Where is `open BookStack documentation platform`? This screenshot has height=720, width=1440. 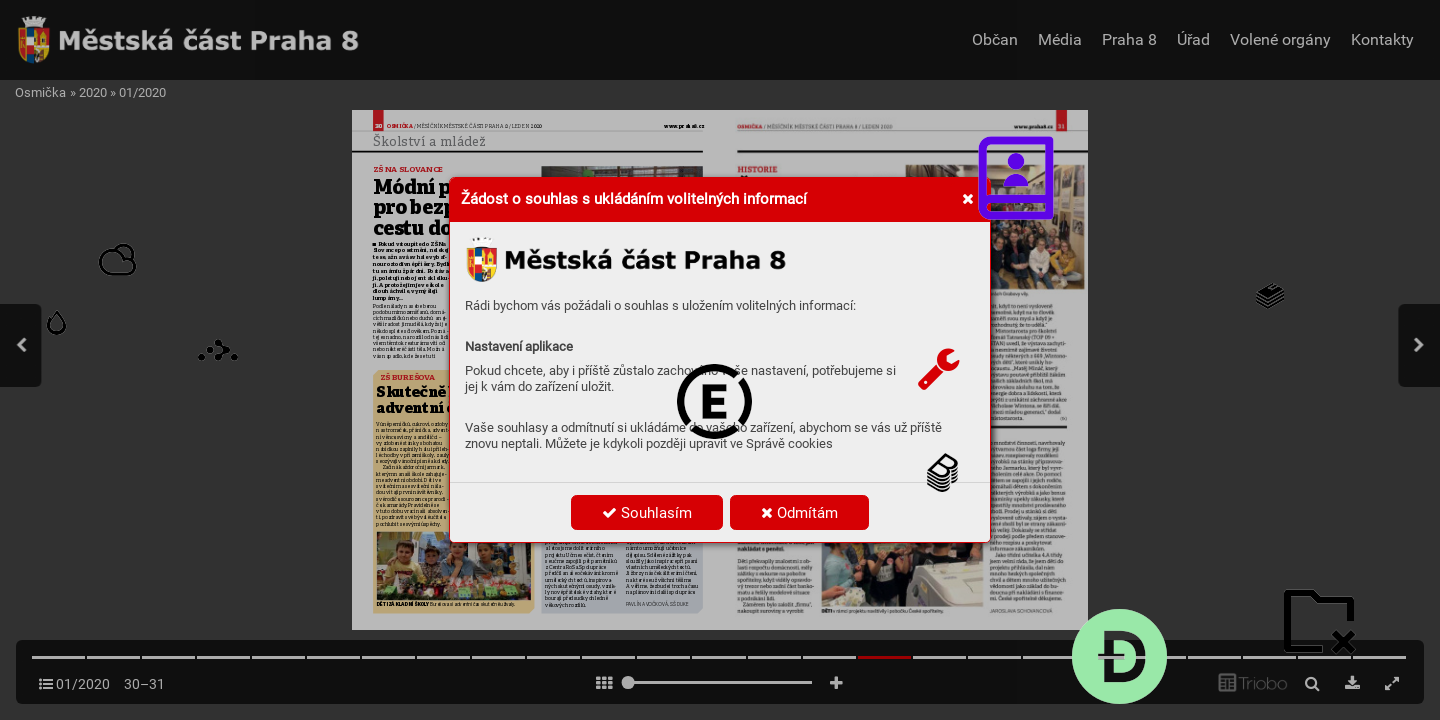
open BookStack documentation platform is located at coordinates (1270, 296).